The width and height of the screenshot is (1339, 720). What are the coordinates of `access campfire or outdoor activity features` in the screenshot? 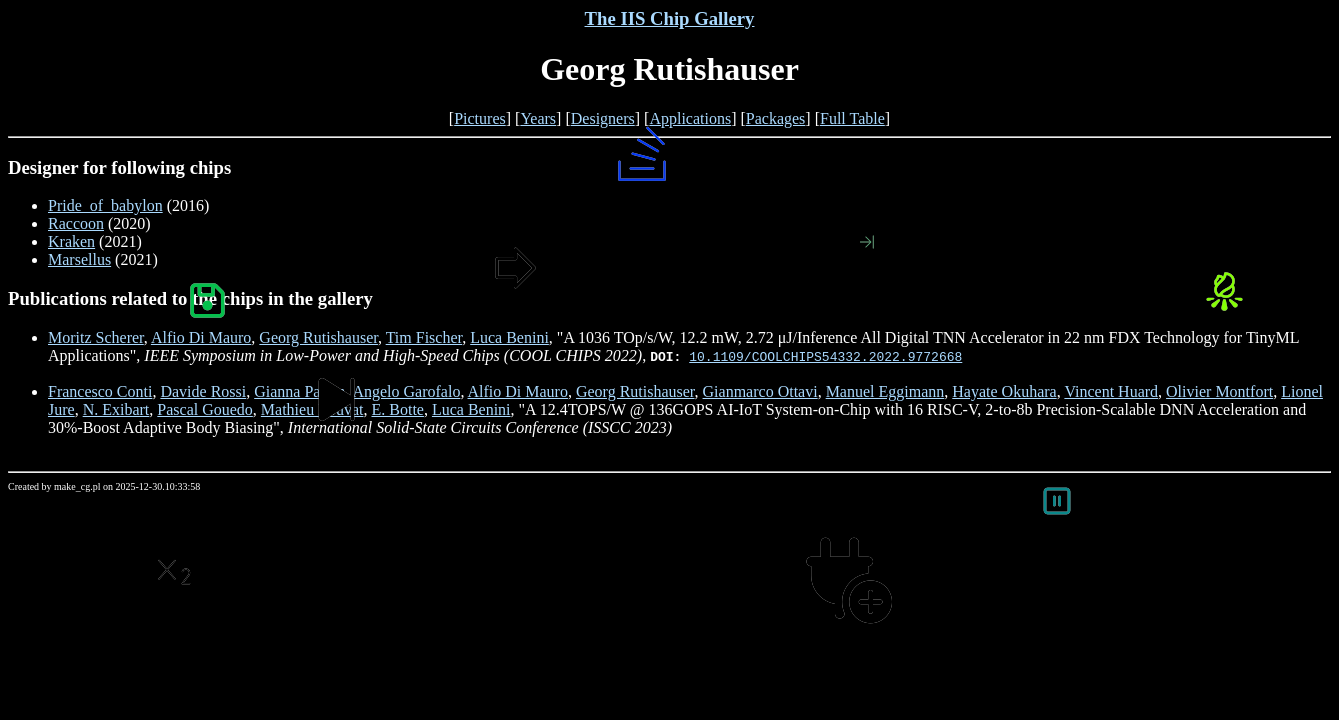 It's located at (1224, 291).